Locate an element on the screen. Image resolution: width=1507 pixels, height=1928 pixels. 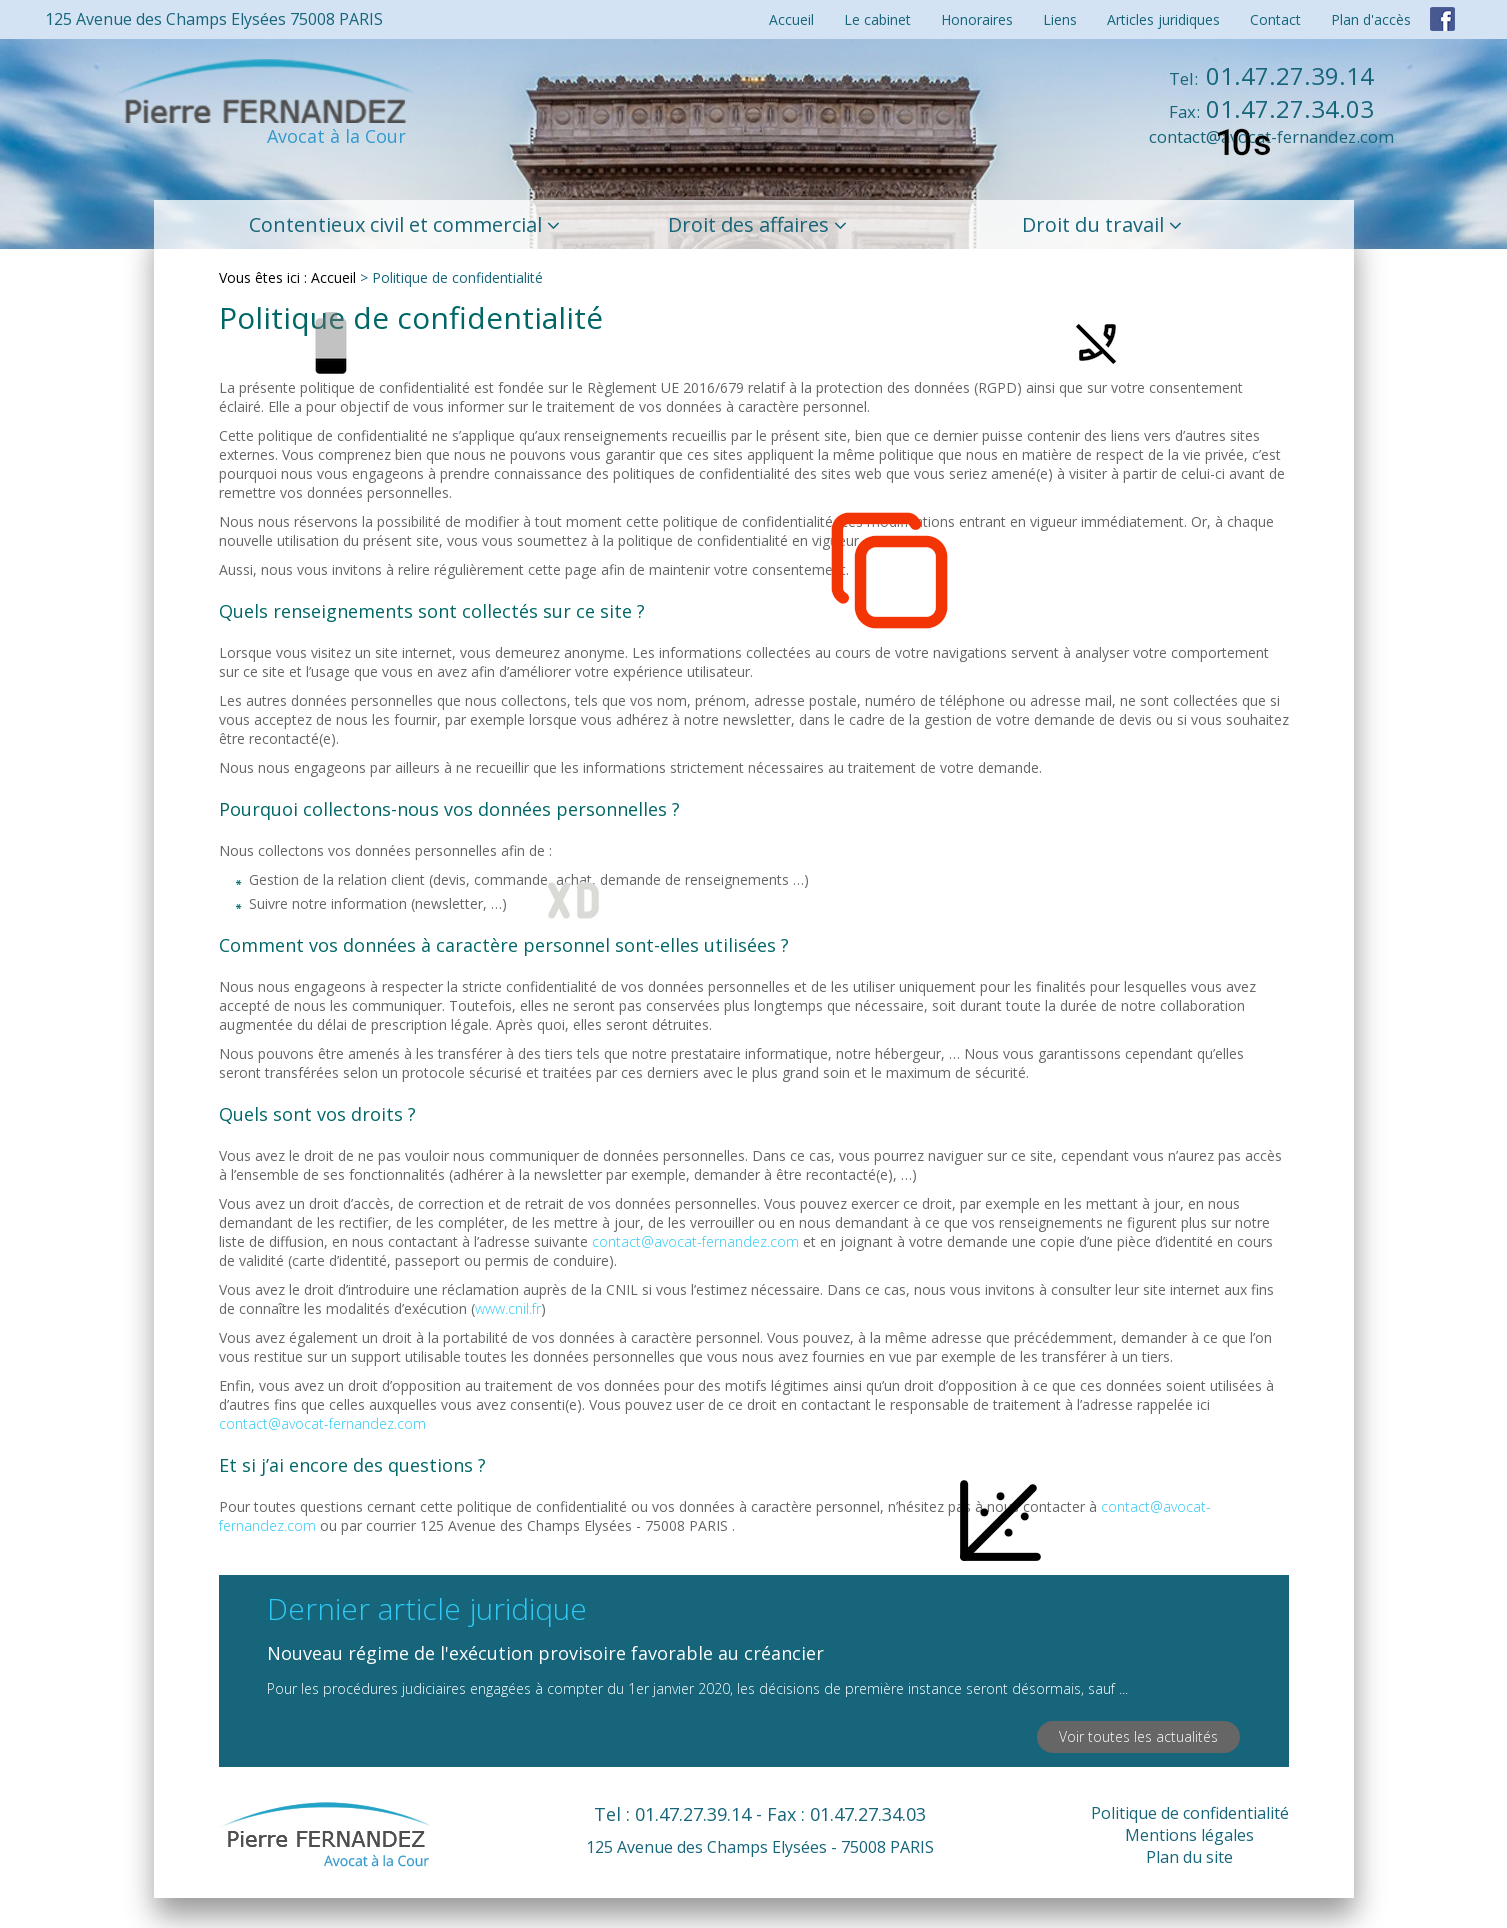
copy to clipboard is located at coordinates (889, 570).